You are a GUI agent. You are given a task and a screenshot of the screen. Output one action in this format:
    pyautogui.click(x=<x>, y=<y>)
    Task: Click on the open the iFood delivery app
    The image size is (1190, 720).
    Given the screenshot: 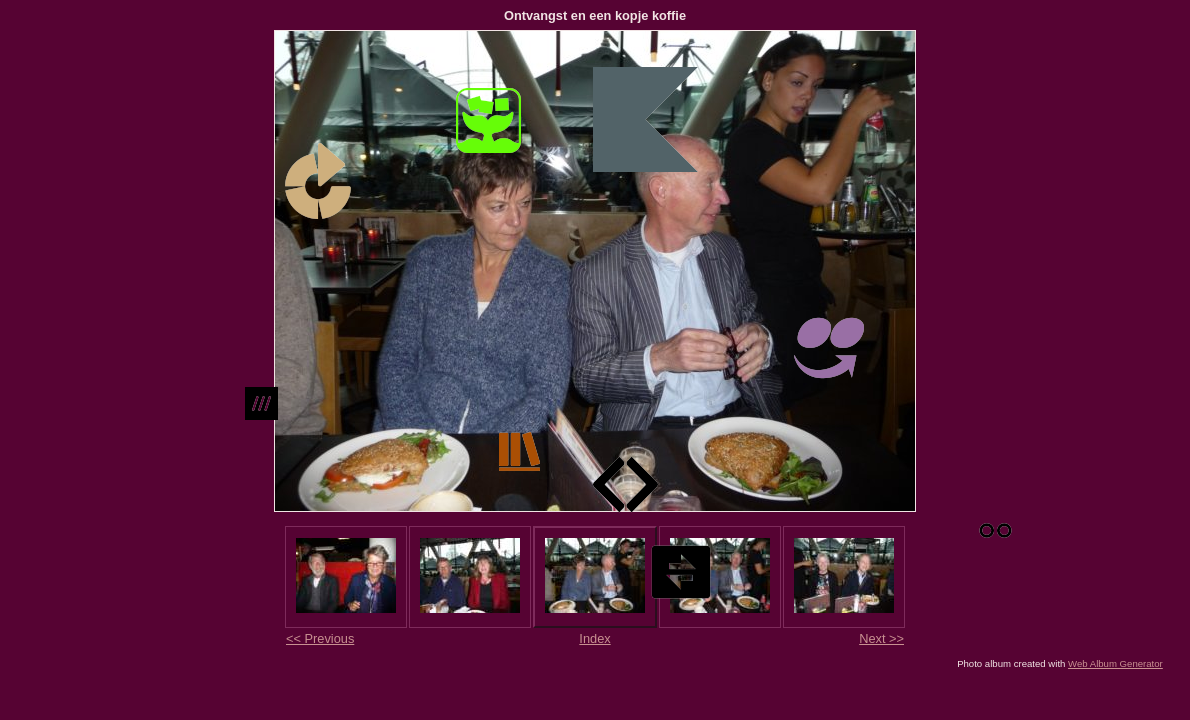 What is the action you would take?
    pyautogui.click(x=829, y=348)
    